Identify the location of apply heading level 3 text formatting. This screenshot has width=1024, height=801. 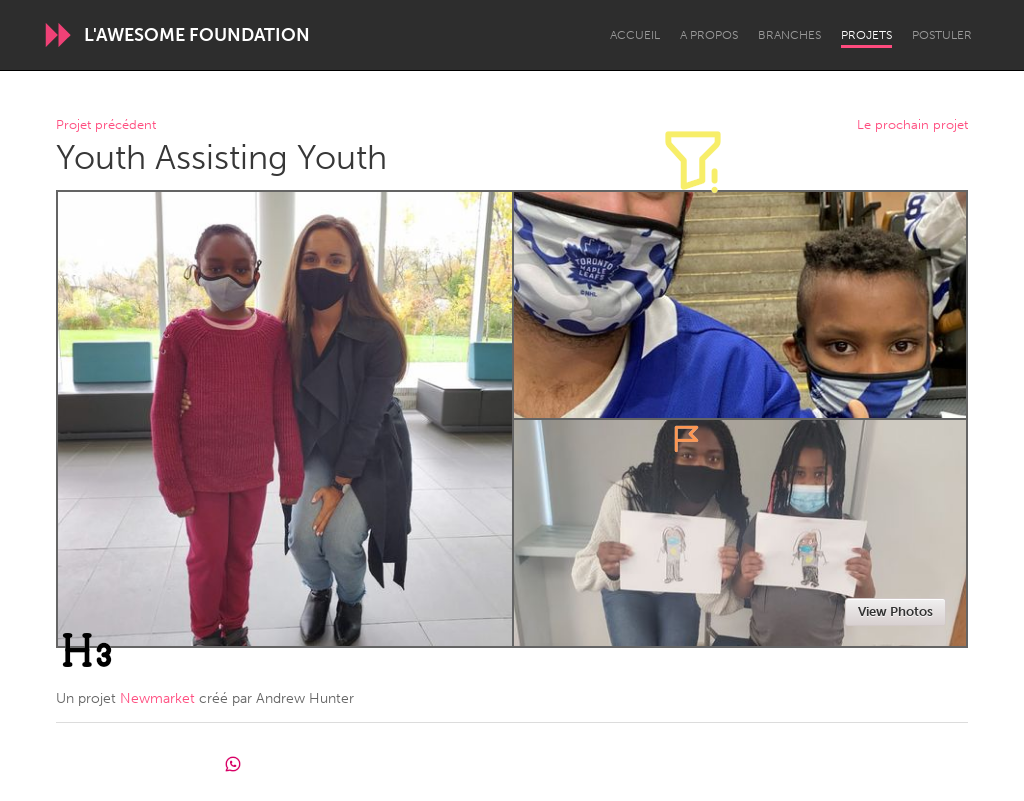
(87, 650).